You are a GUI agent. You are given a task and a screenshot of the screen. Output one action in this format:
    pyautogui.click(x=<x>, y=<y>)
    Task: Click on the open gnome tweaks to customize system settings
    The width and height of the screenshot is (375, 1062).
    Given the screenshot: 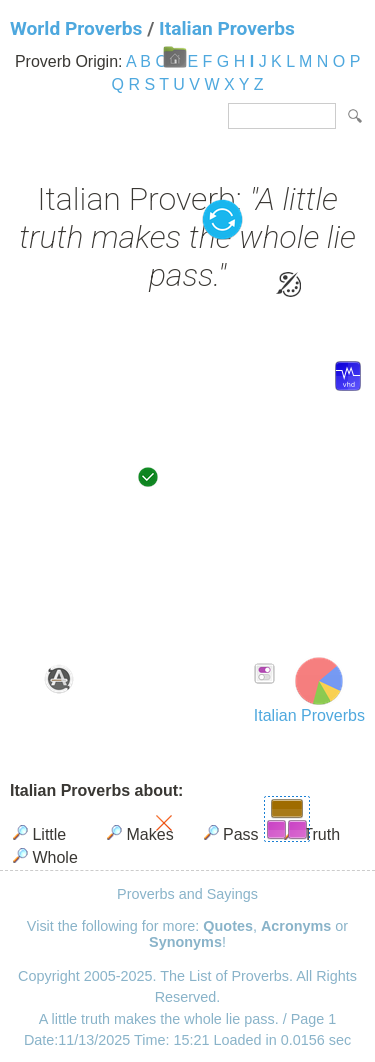 What is the action you would take?
    pyautogui.click(x=264, y=673)
    